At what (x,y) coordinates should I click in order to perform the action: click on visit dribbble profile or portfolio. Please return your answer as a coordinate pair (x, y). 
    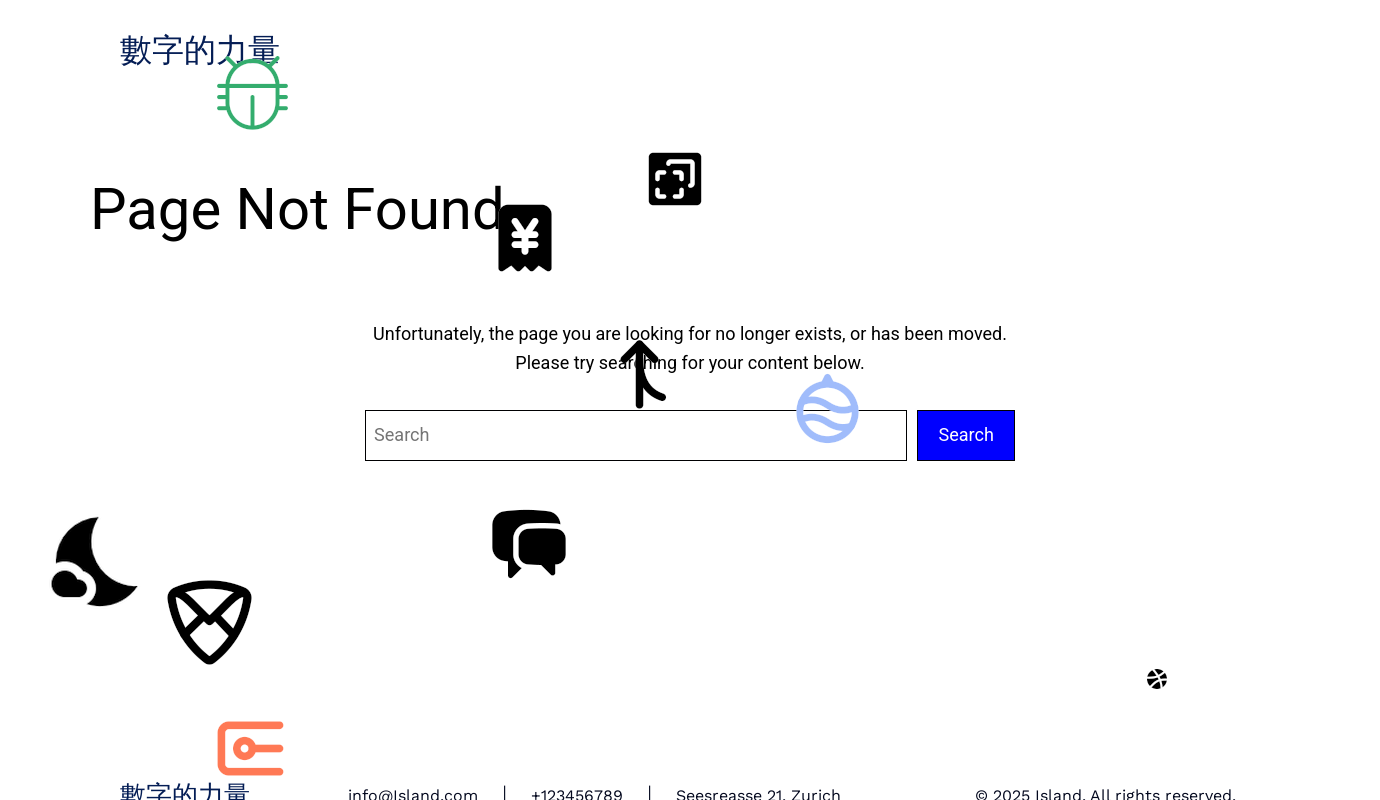
    Looking at the image, I should click on (1157, 679).